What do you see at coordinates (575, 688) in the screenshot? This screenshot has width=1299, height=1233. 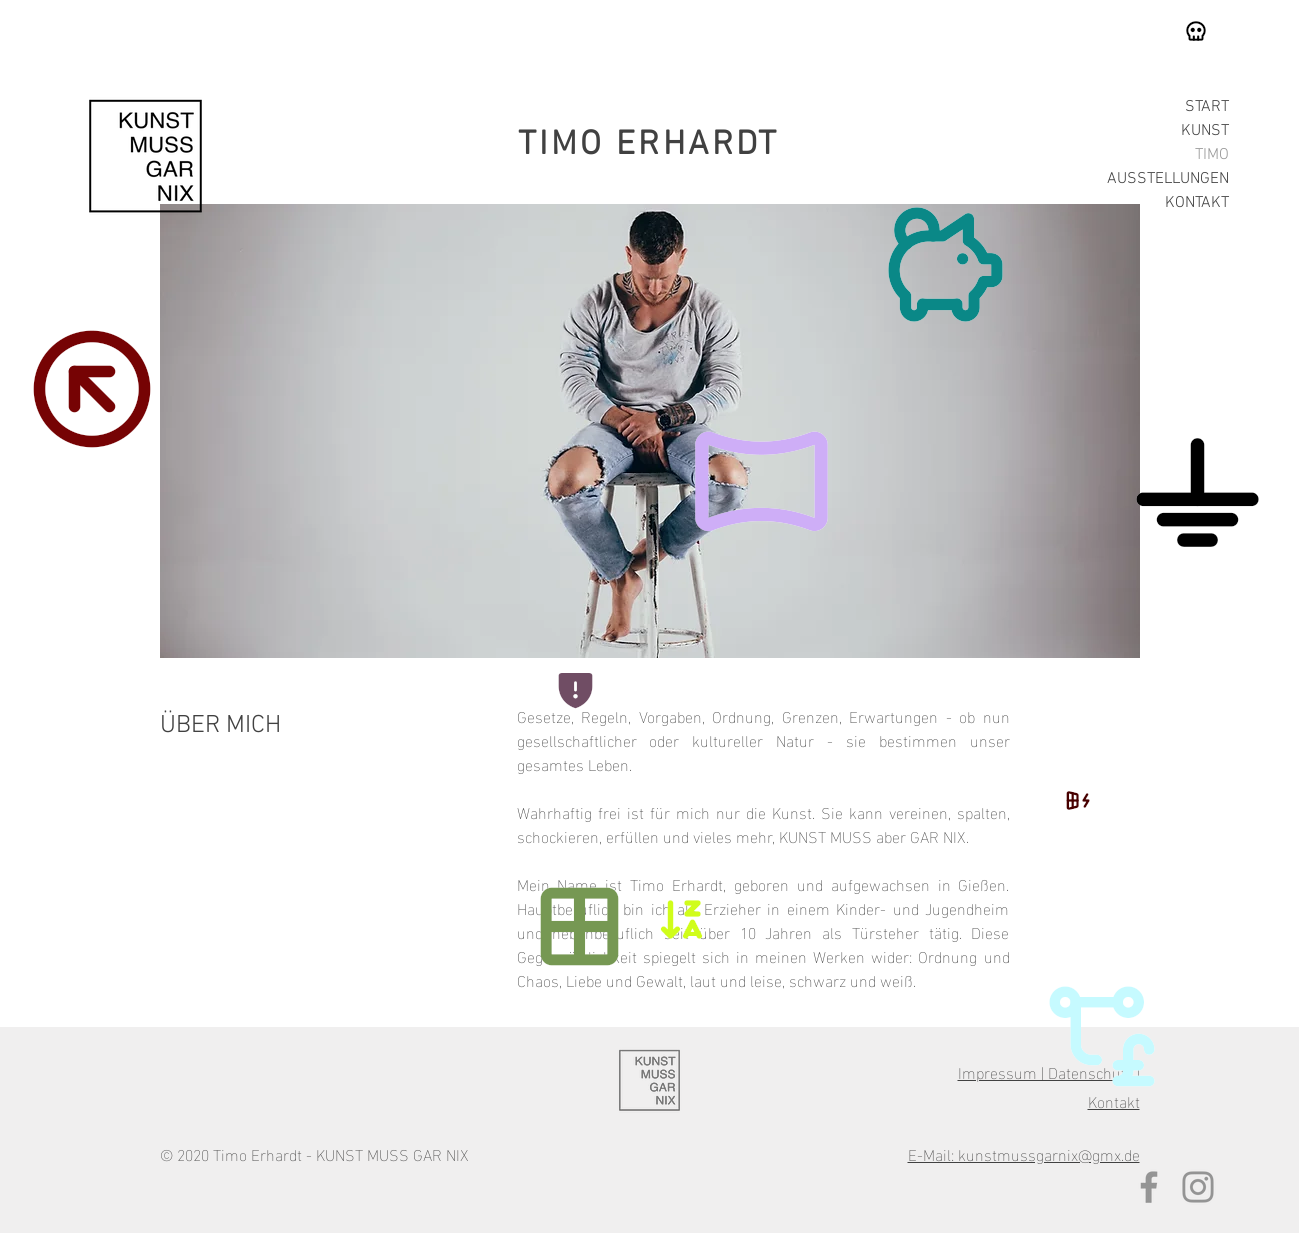 I see `indicates a security warning or potential threat` at bounding box center [575, 688].